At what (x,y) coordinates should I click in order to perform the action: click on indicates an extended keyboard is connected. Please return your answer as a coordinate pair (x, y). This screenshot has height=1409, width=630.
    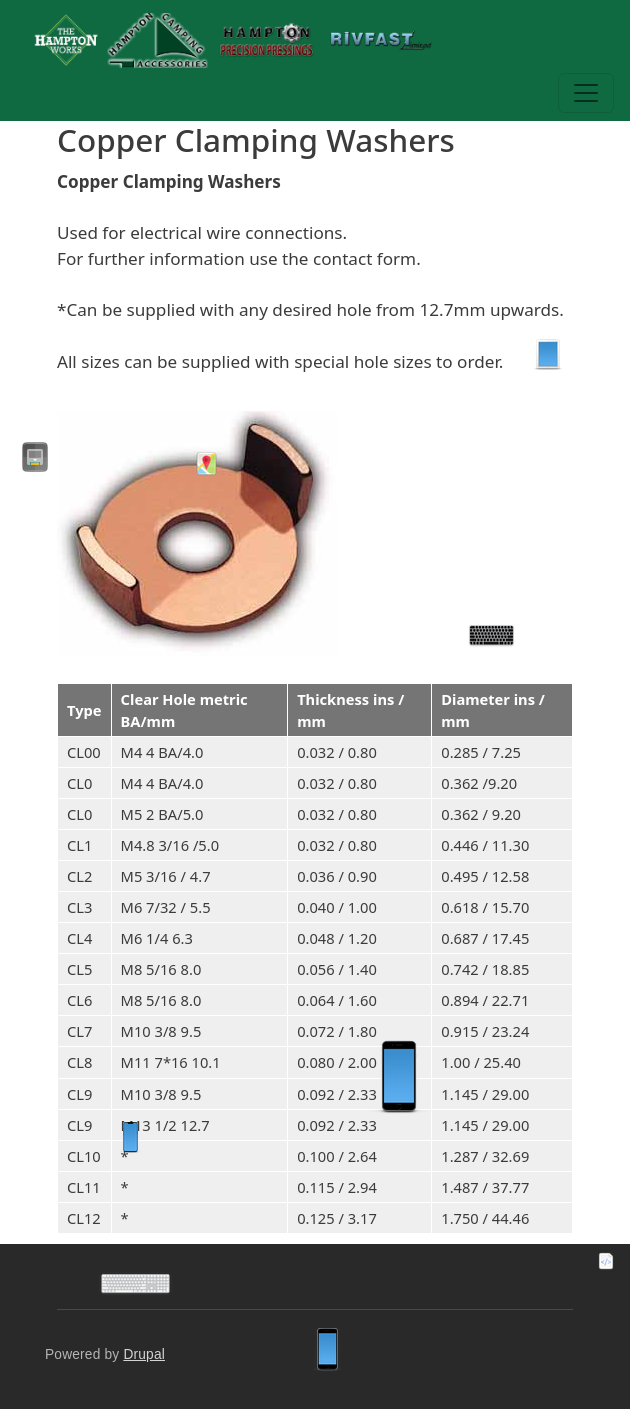
    Looking at the image, I should click on (491, 635).